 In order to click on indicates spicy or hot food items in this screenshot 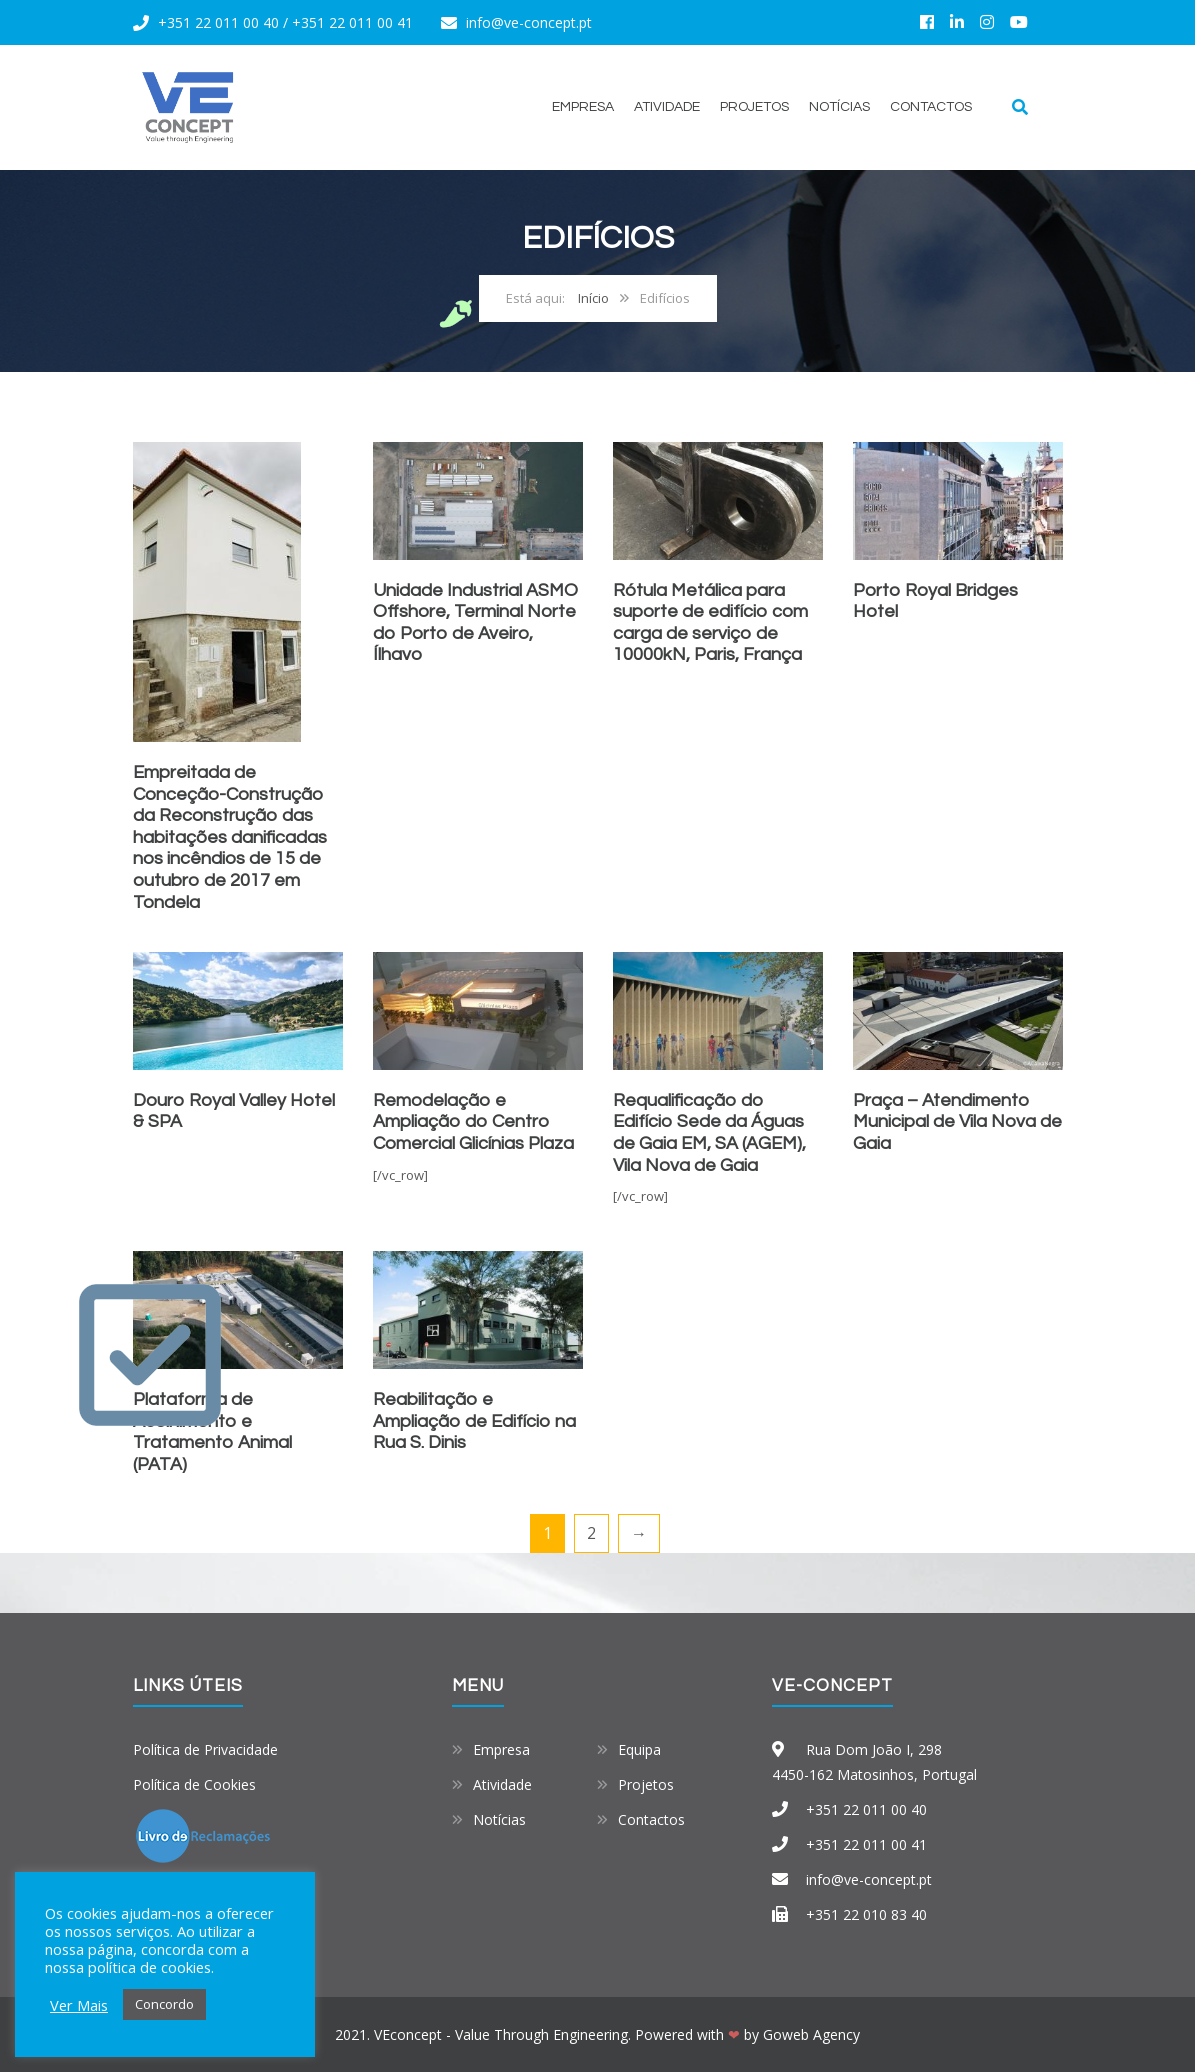, I will do `click(456, 314)`.